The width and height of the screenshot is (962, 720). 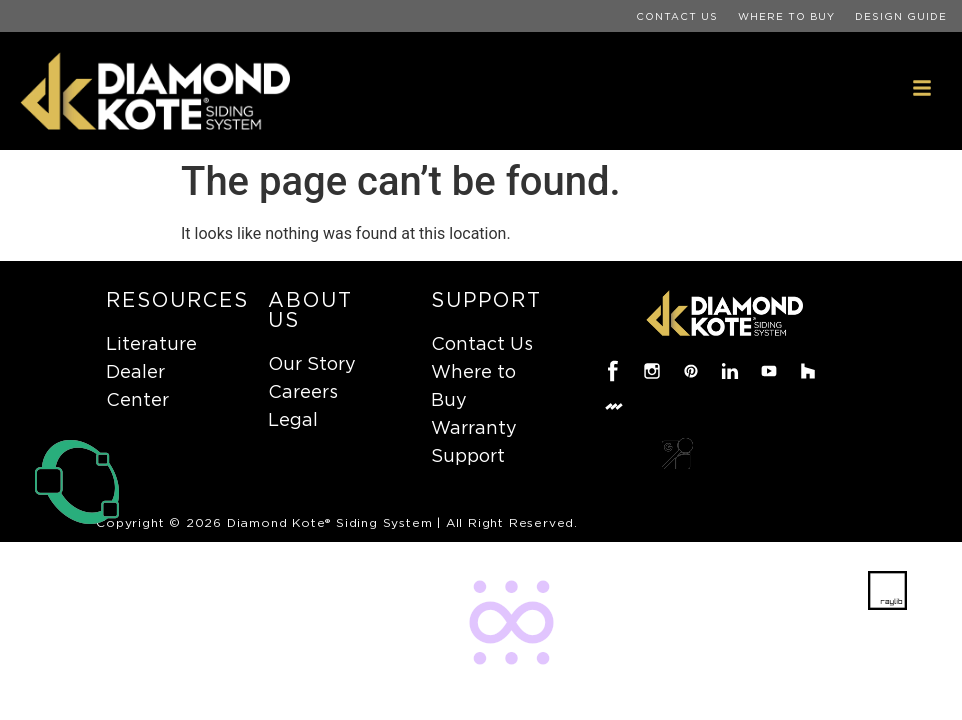 I want to click on open GNU Octave application, so click(x=77, y=482).